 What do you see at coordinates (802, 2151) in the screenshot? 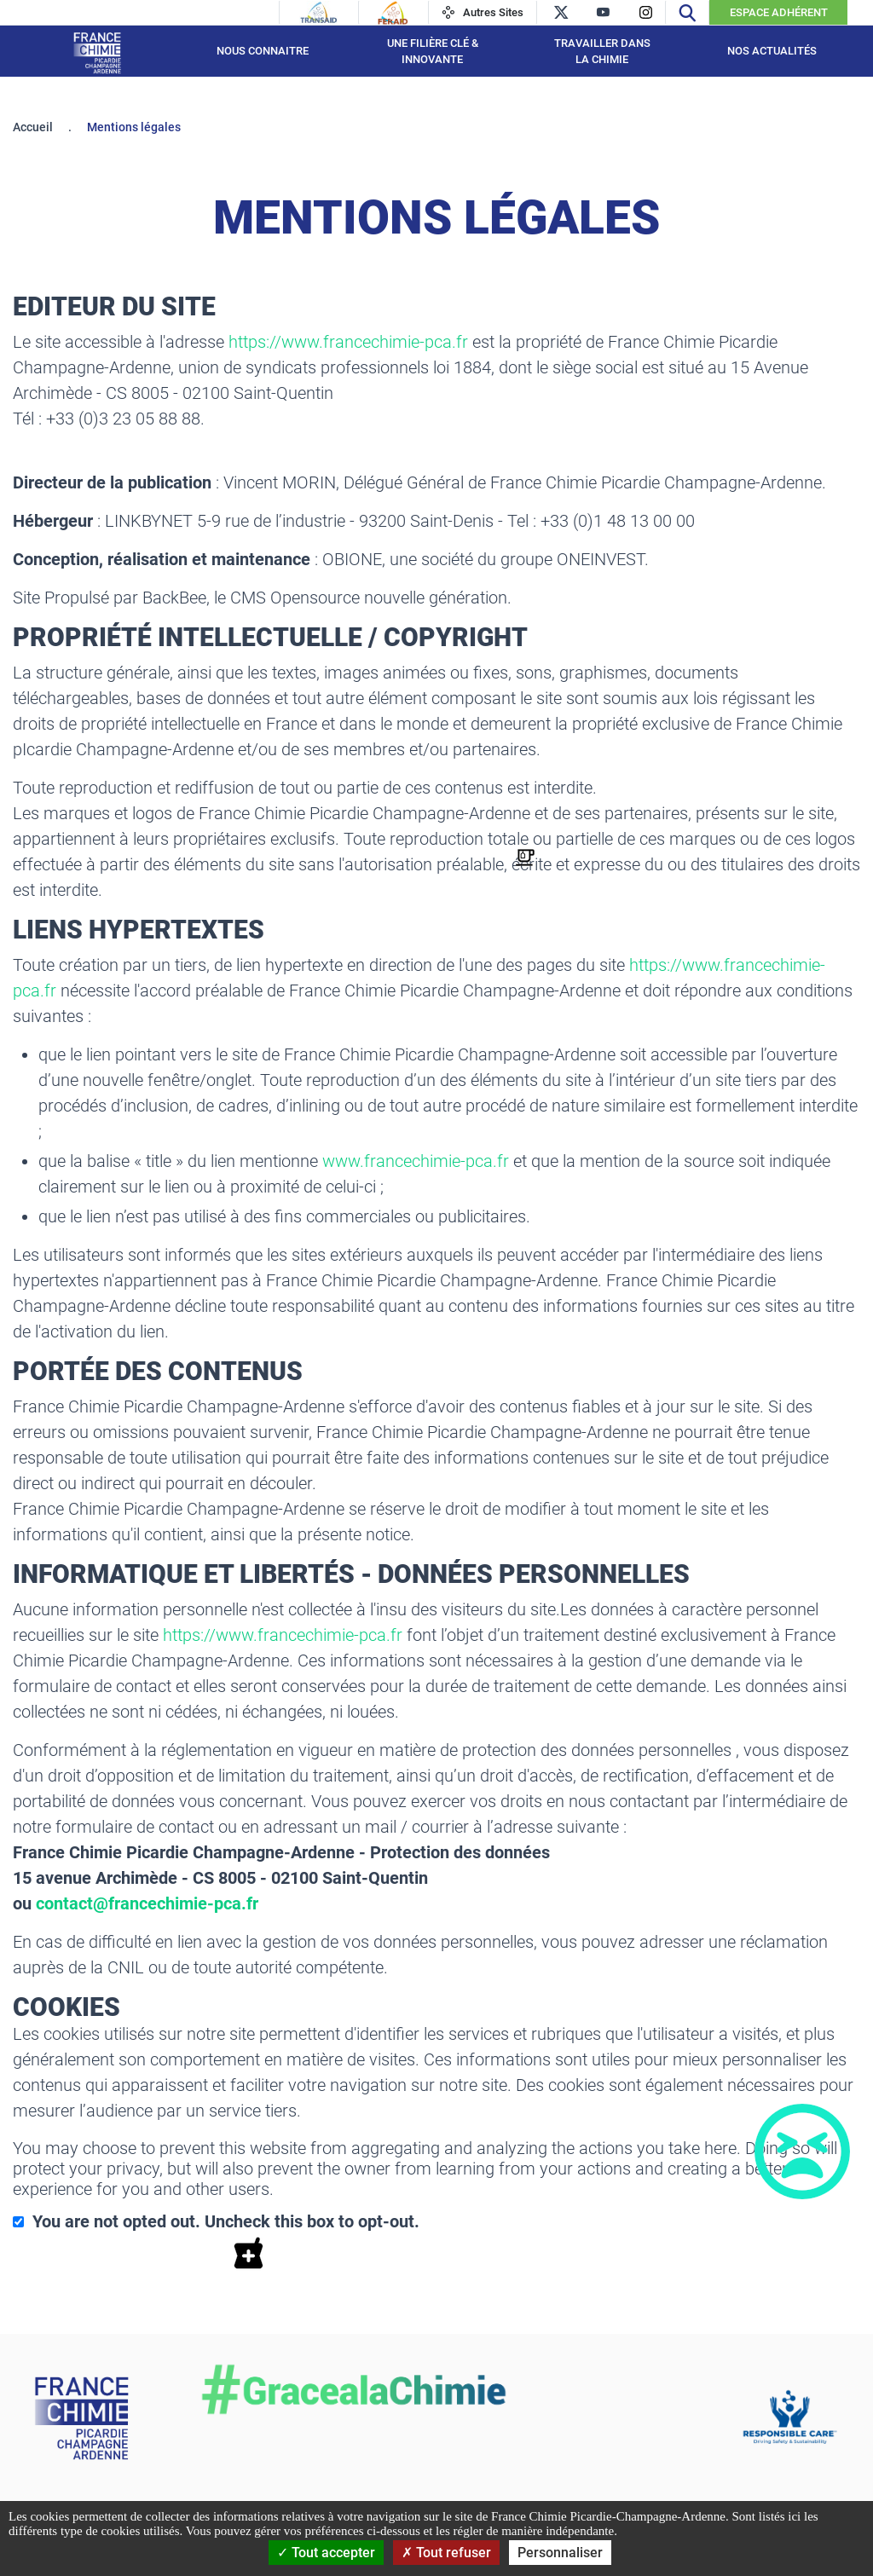
I see `indicates user fatigue or exhaustion status` at bounding box center [802, 2151].